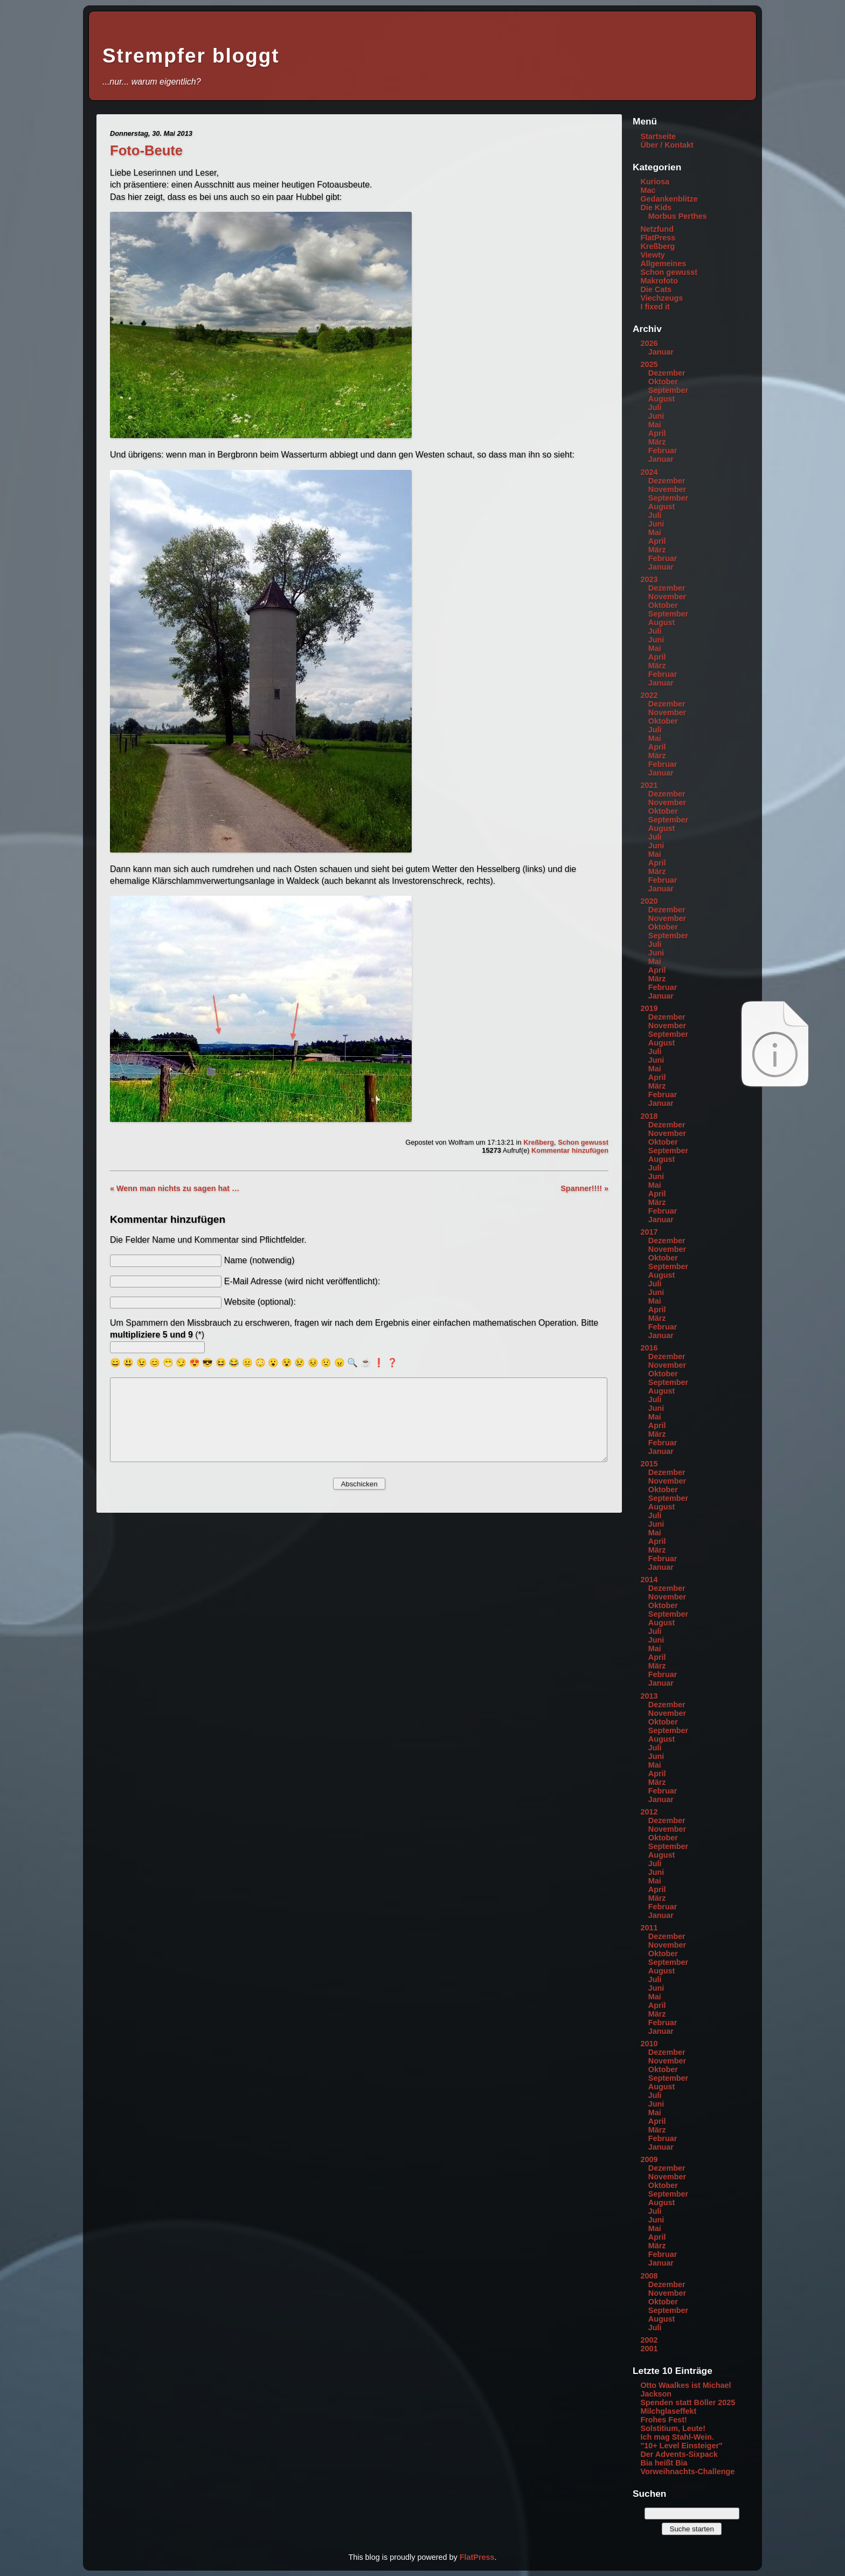 This screenshot has height=2576, width=845. What do you see at coordinates (775, 1044) in the screenshot?
I see `a readme or documentation file` at bounding box center [775, 1044].